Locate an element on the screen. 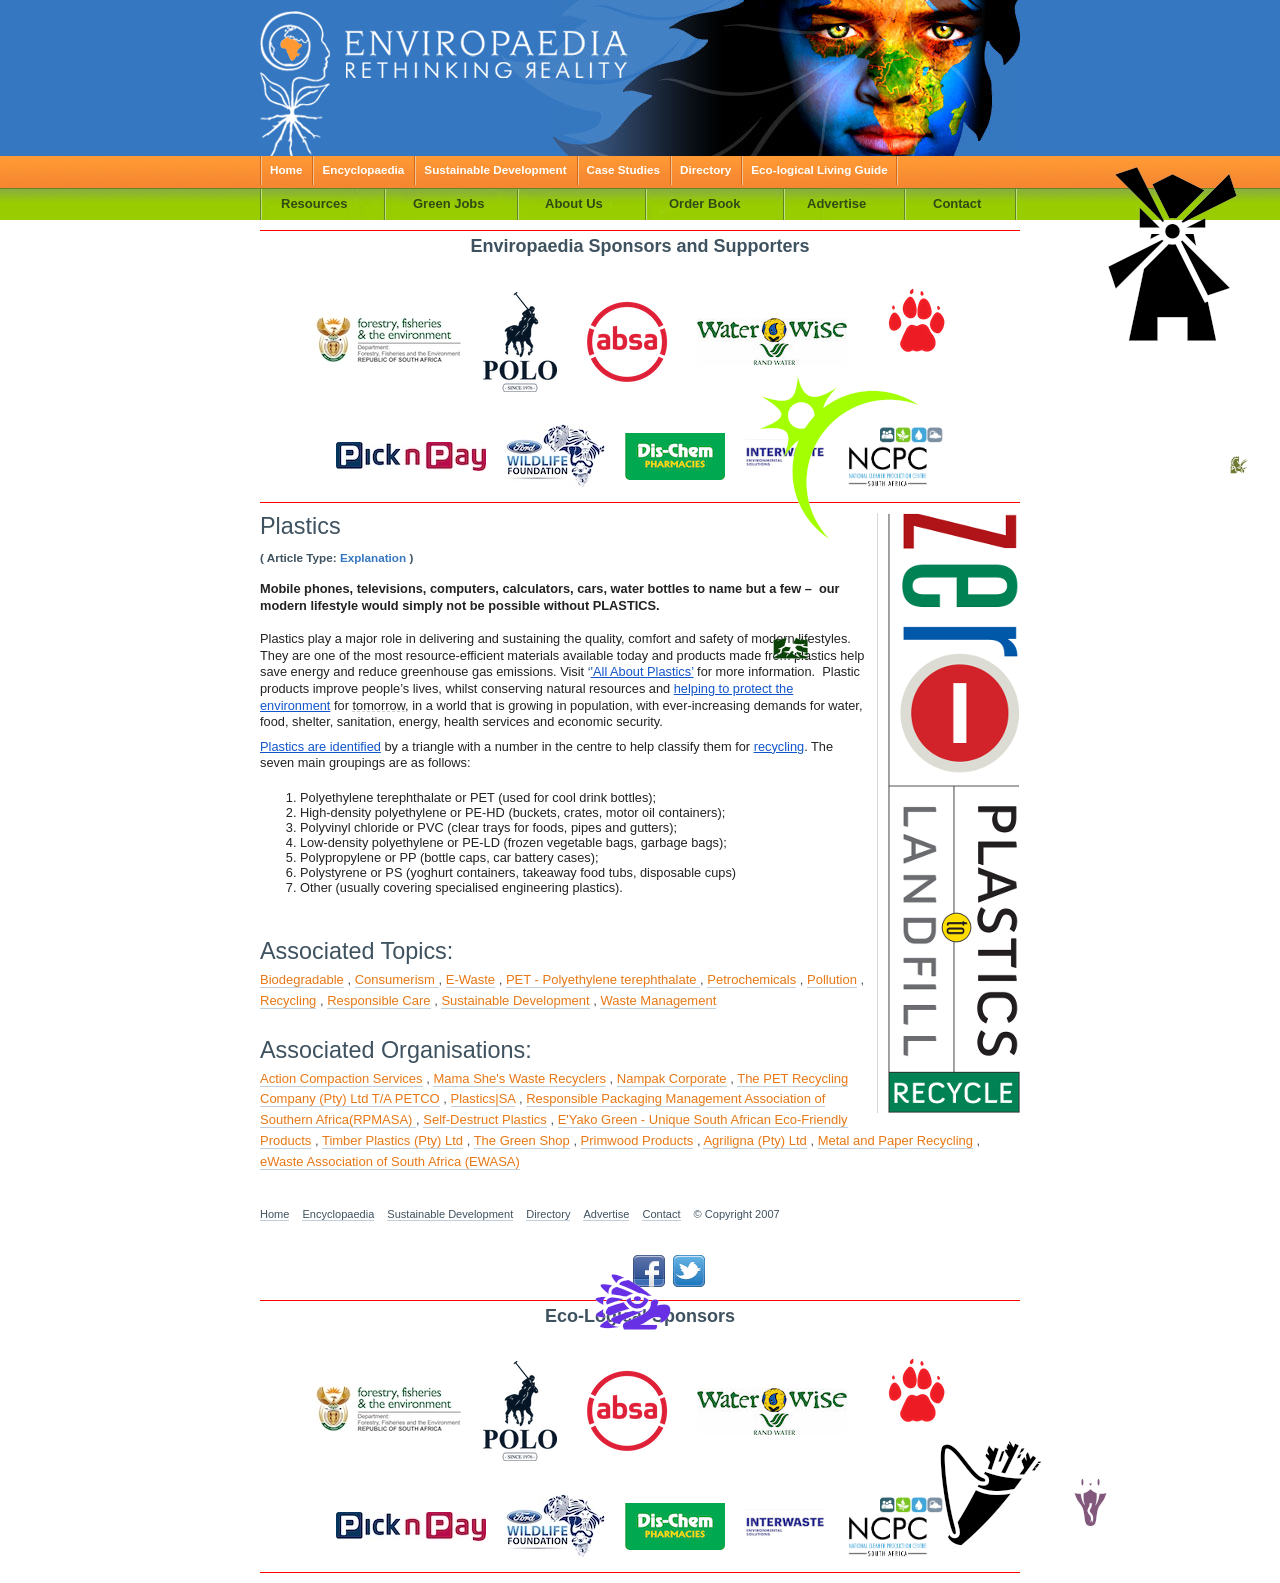 The image size is (1280, 1583). trigger an earthquake or ground attack ability is located at coordinates (790, 641).